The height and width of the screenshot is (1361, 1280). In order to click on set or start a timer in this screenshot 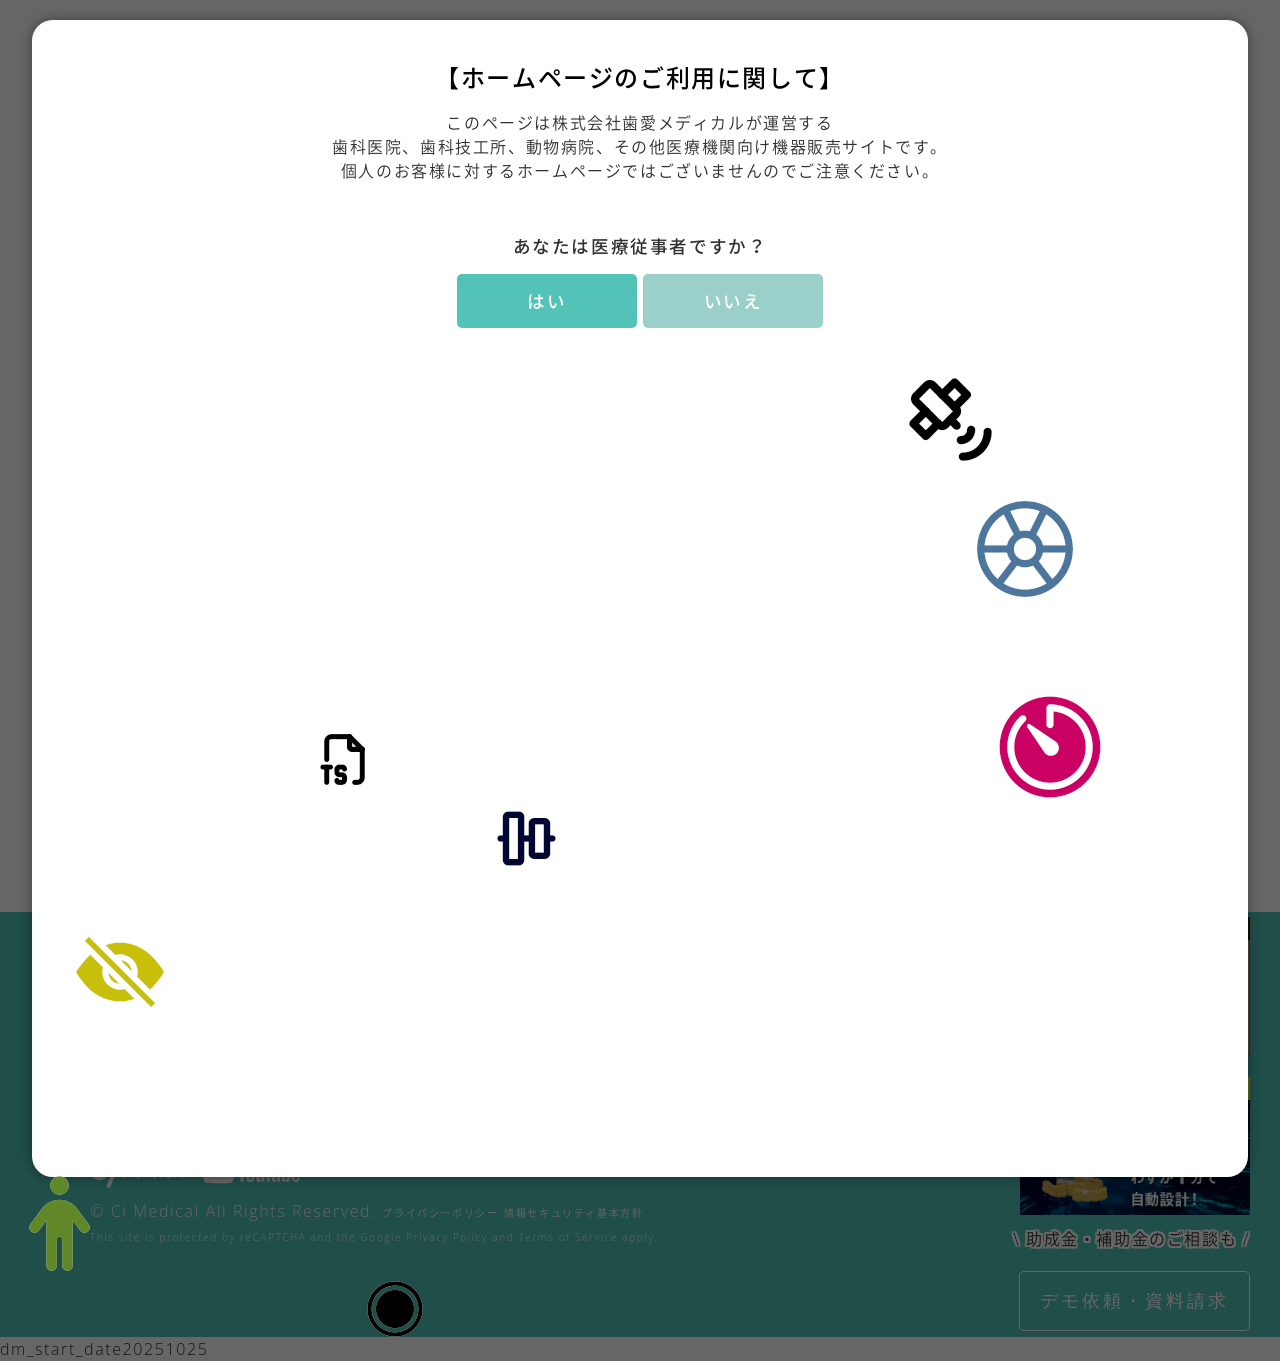, I will do `click(1050, 747)`.